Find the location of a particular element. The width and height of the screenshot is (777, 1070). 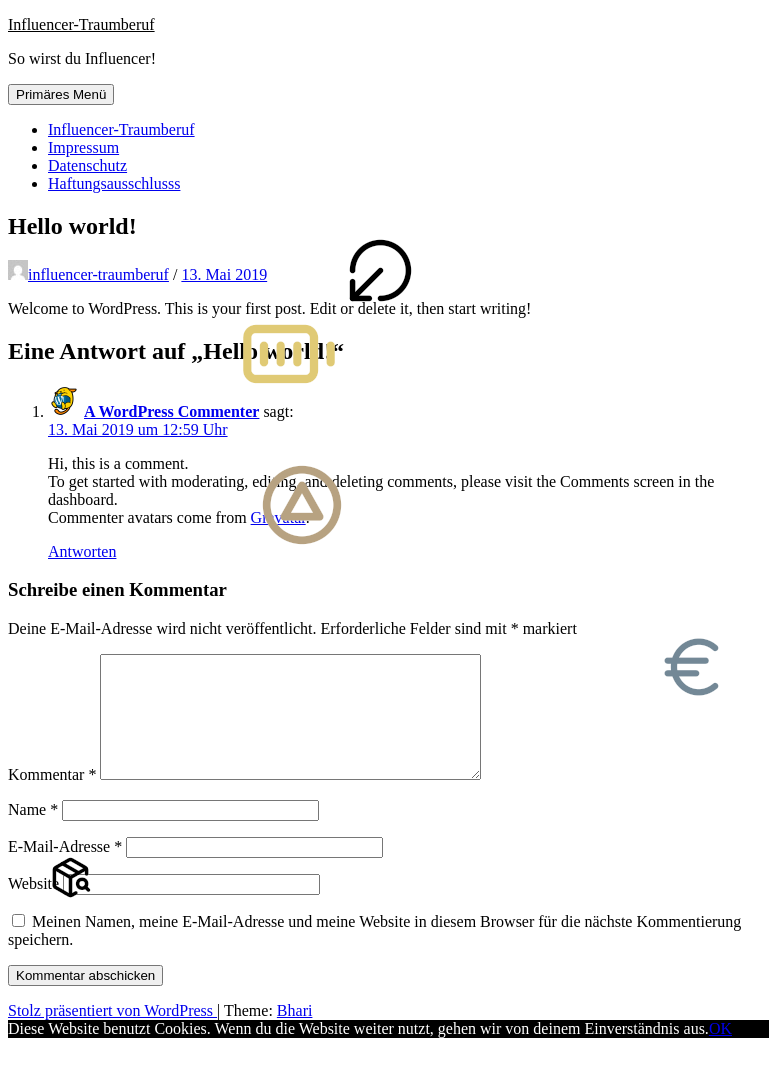

export or download content to the bottom-left is located at coordinates (380, 270).